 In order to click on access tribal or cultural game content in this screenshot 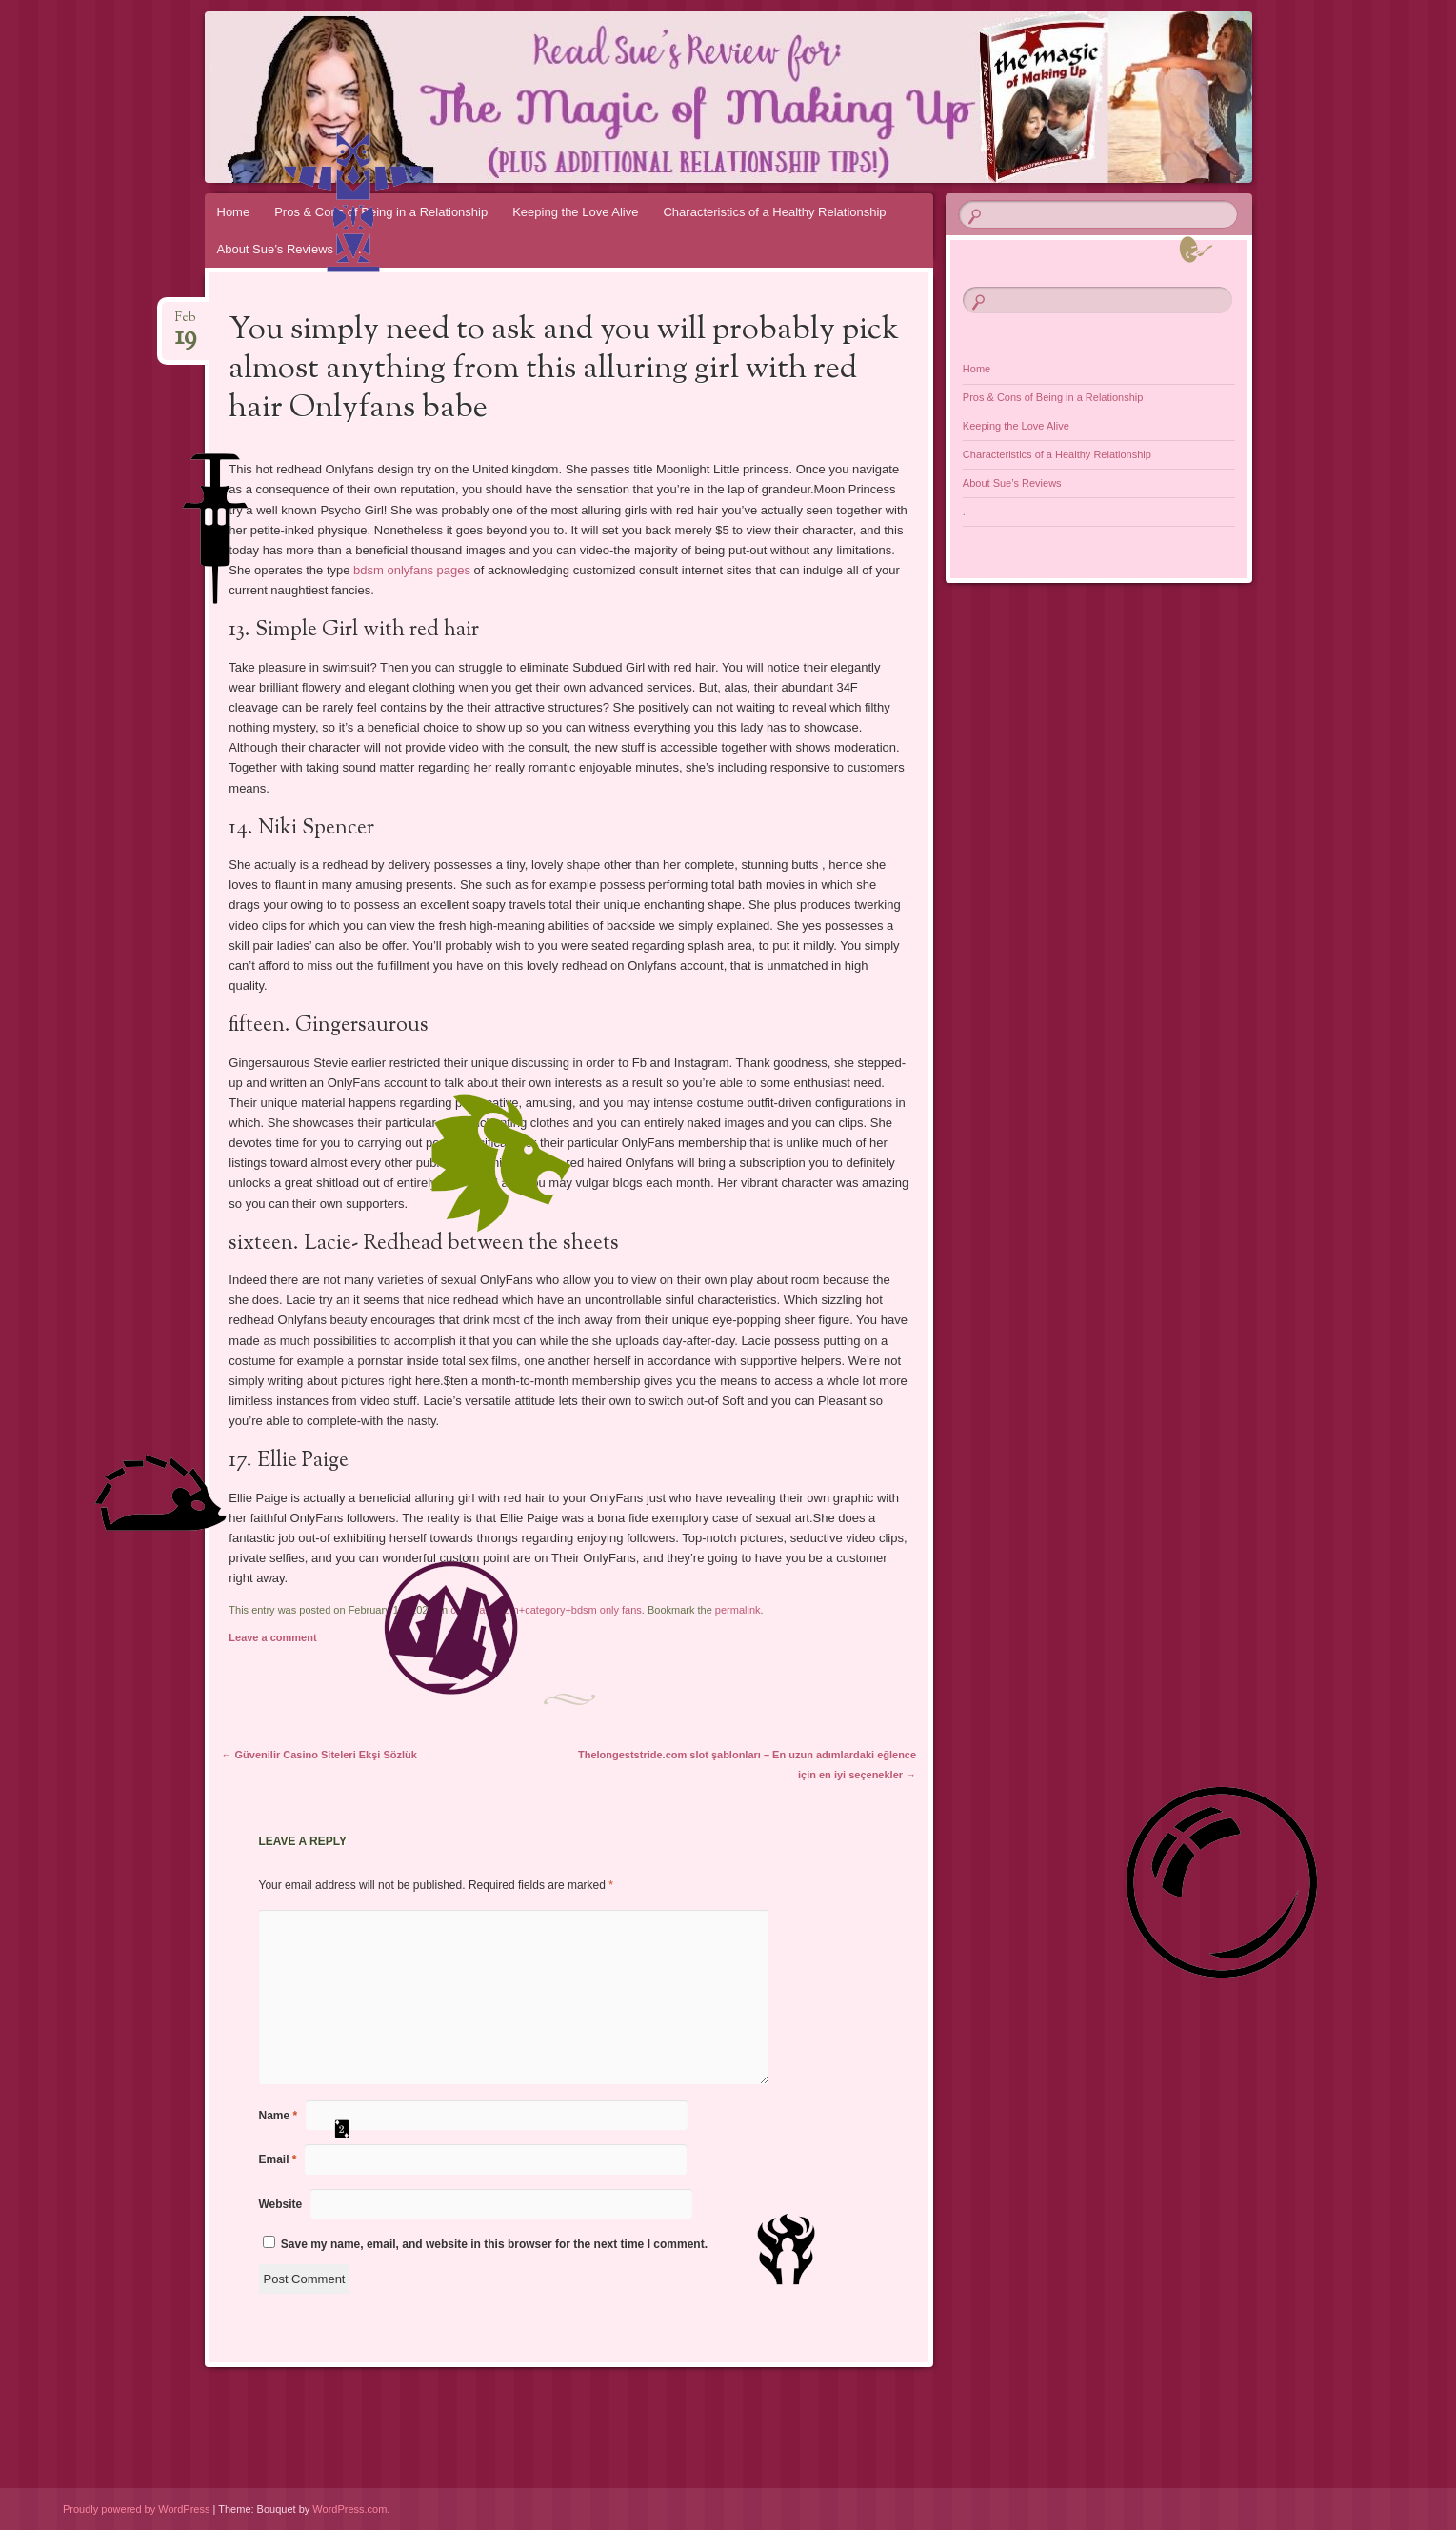, I will do `click(353, 202)`.